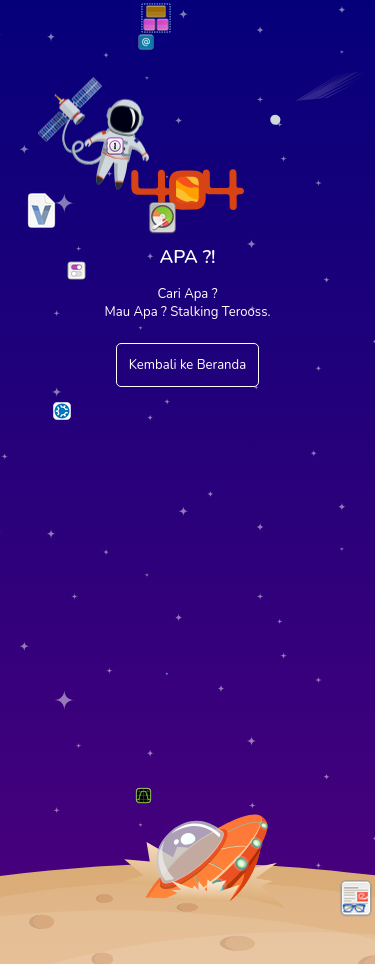 The width and height of the screenshot is (375, 964). Describe the element at coordinates (356, 898) in the screenshot. I see `open evince document viewer` at that location.